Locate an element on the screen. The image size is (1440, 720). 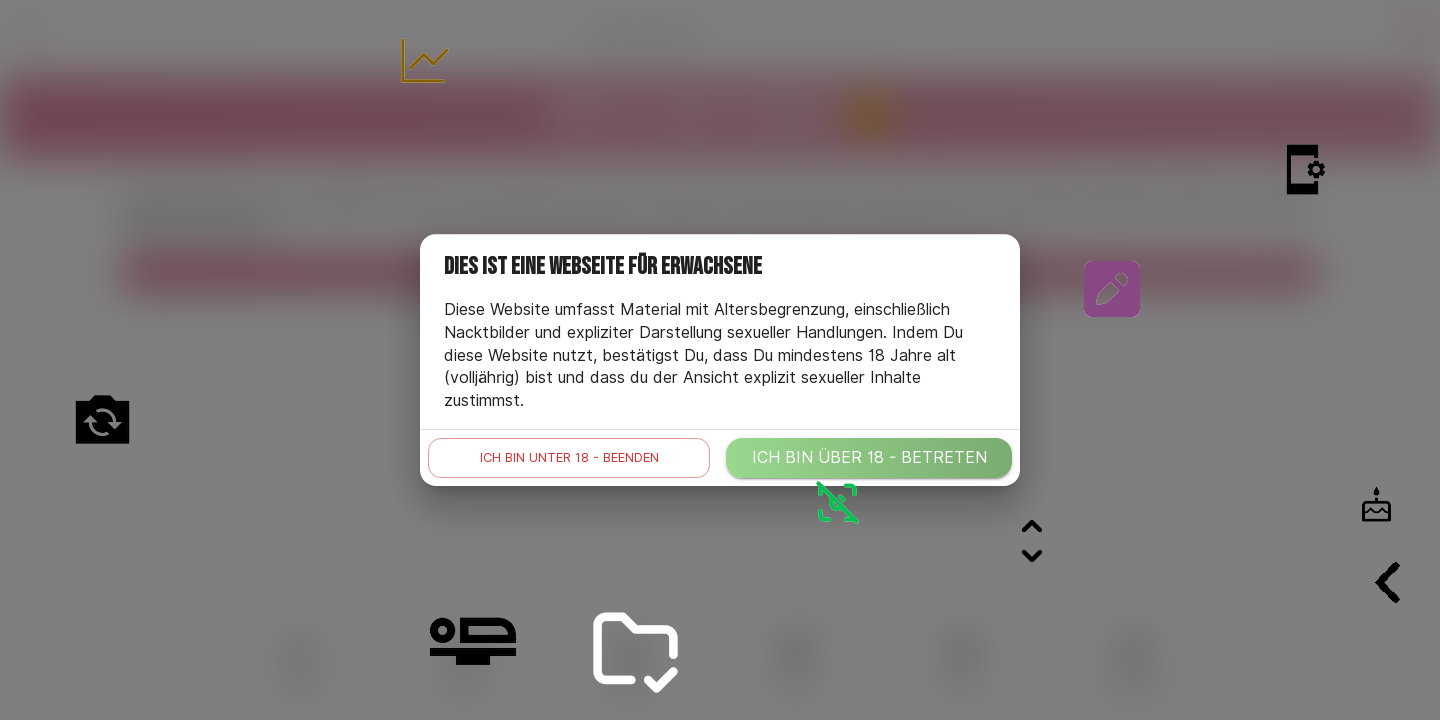
expand to show more content is located at coordinates (1032, 541).